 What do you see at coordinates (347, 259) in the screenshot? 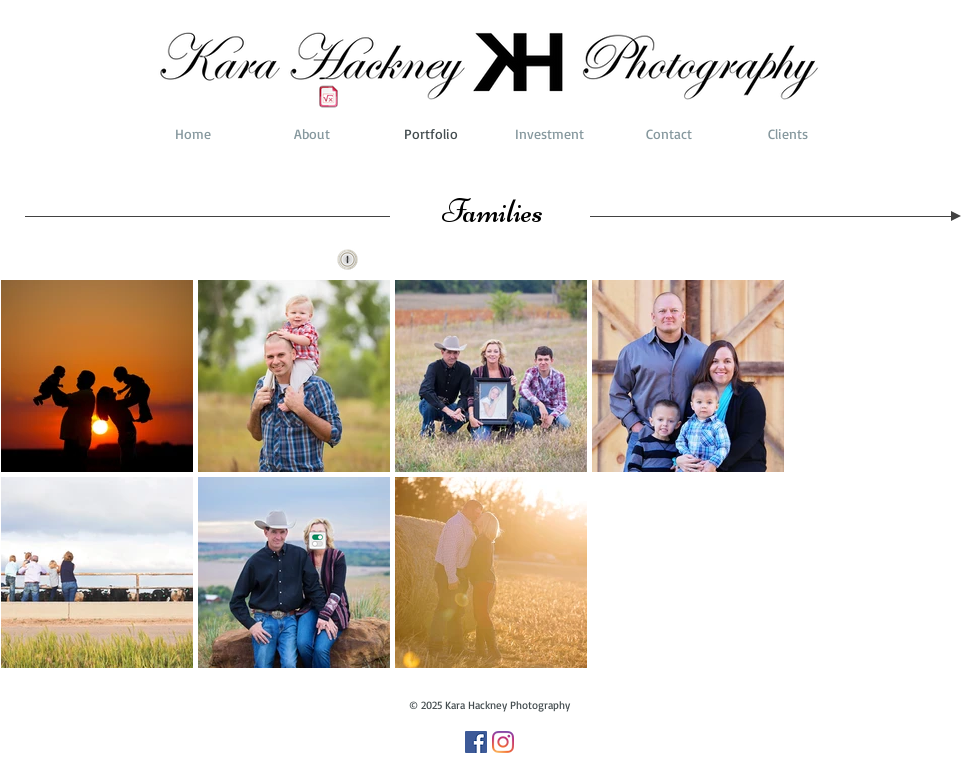
I see `open passwords and keys manager` at bounding box center [347, 259].